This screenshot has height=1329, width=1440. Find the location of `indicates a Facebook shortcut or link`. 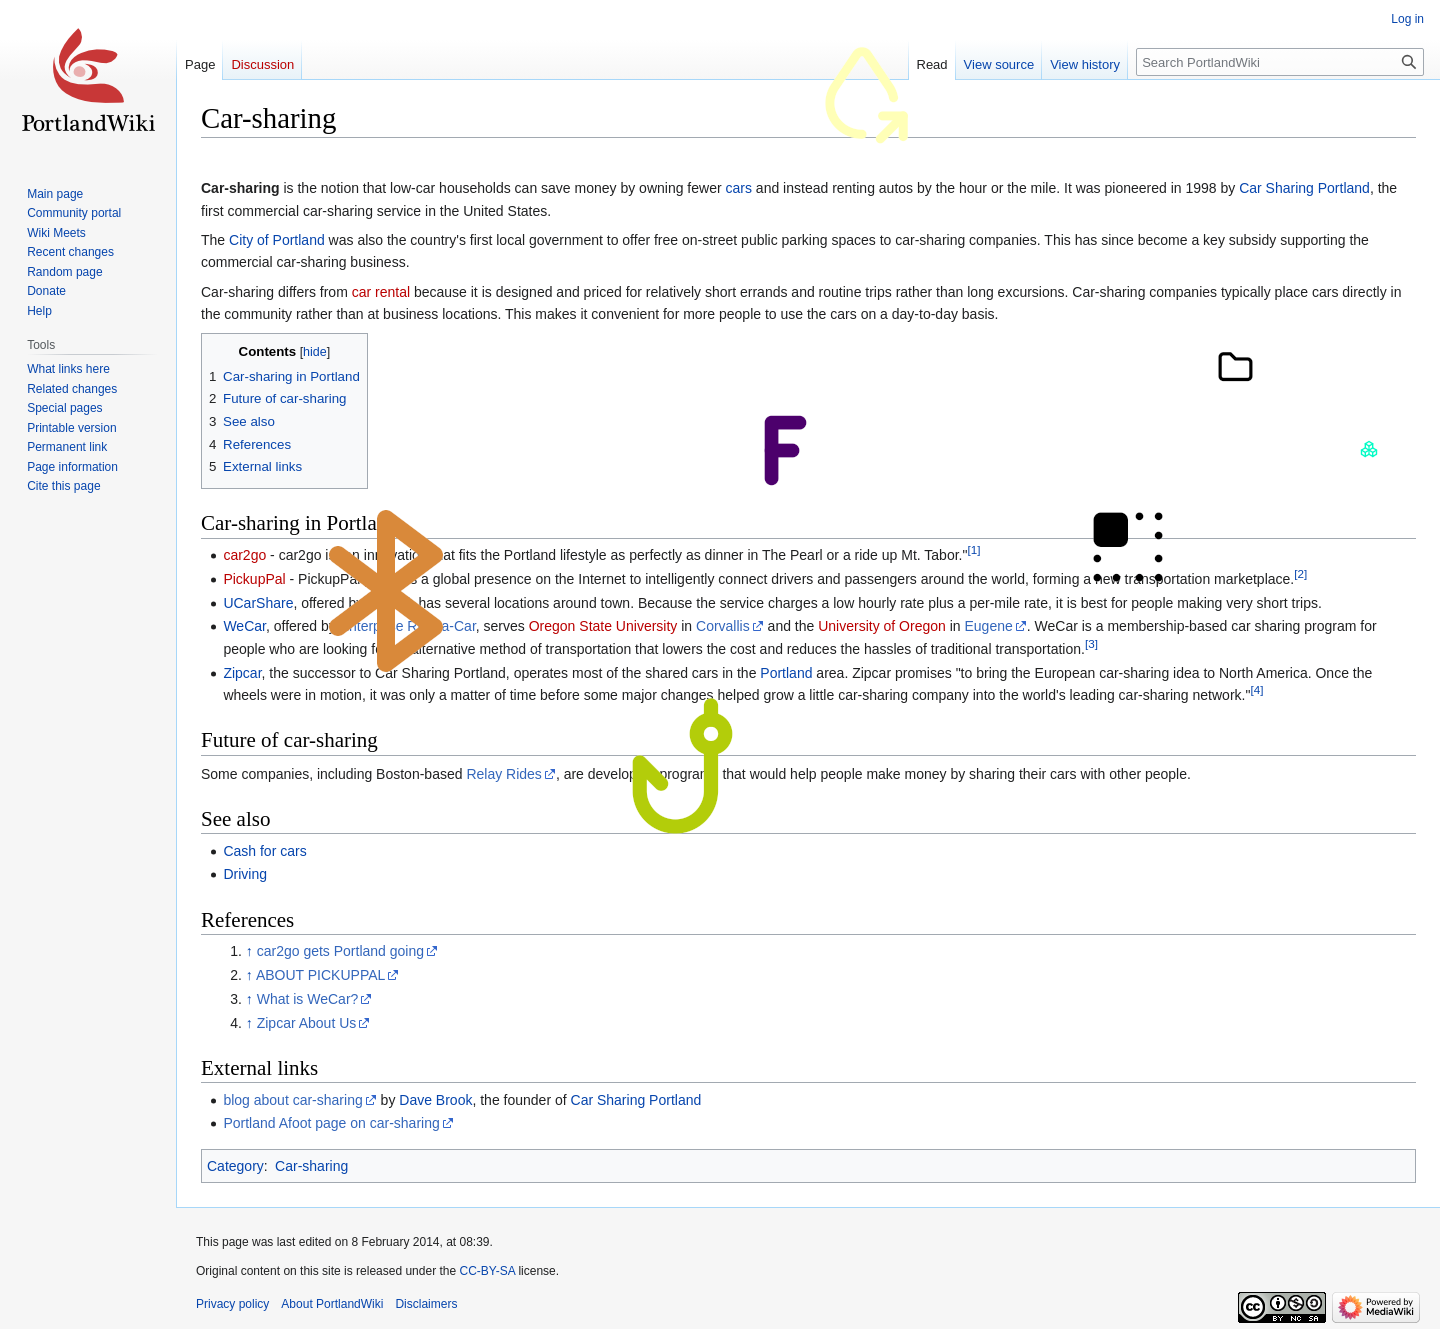

indicates a Facebook shortcut or link is located at coordinates (785, 450).